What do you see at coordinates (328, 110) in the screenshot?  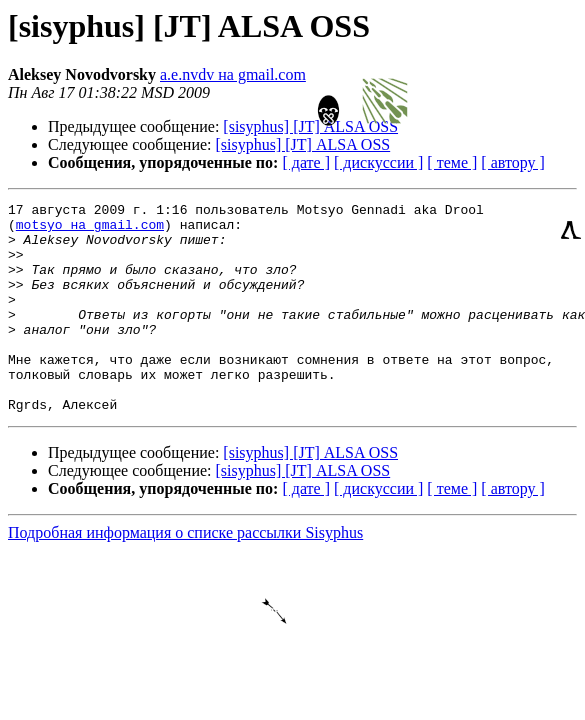 I see `indicates a user or contact has been muted` at bounding box center [328, 110].